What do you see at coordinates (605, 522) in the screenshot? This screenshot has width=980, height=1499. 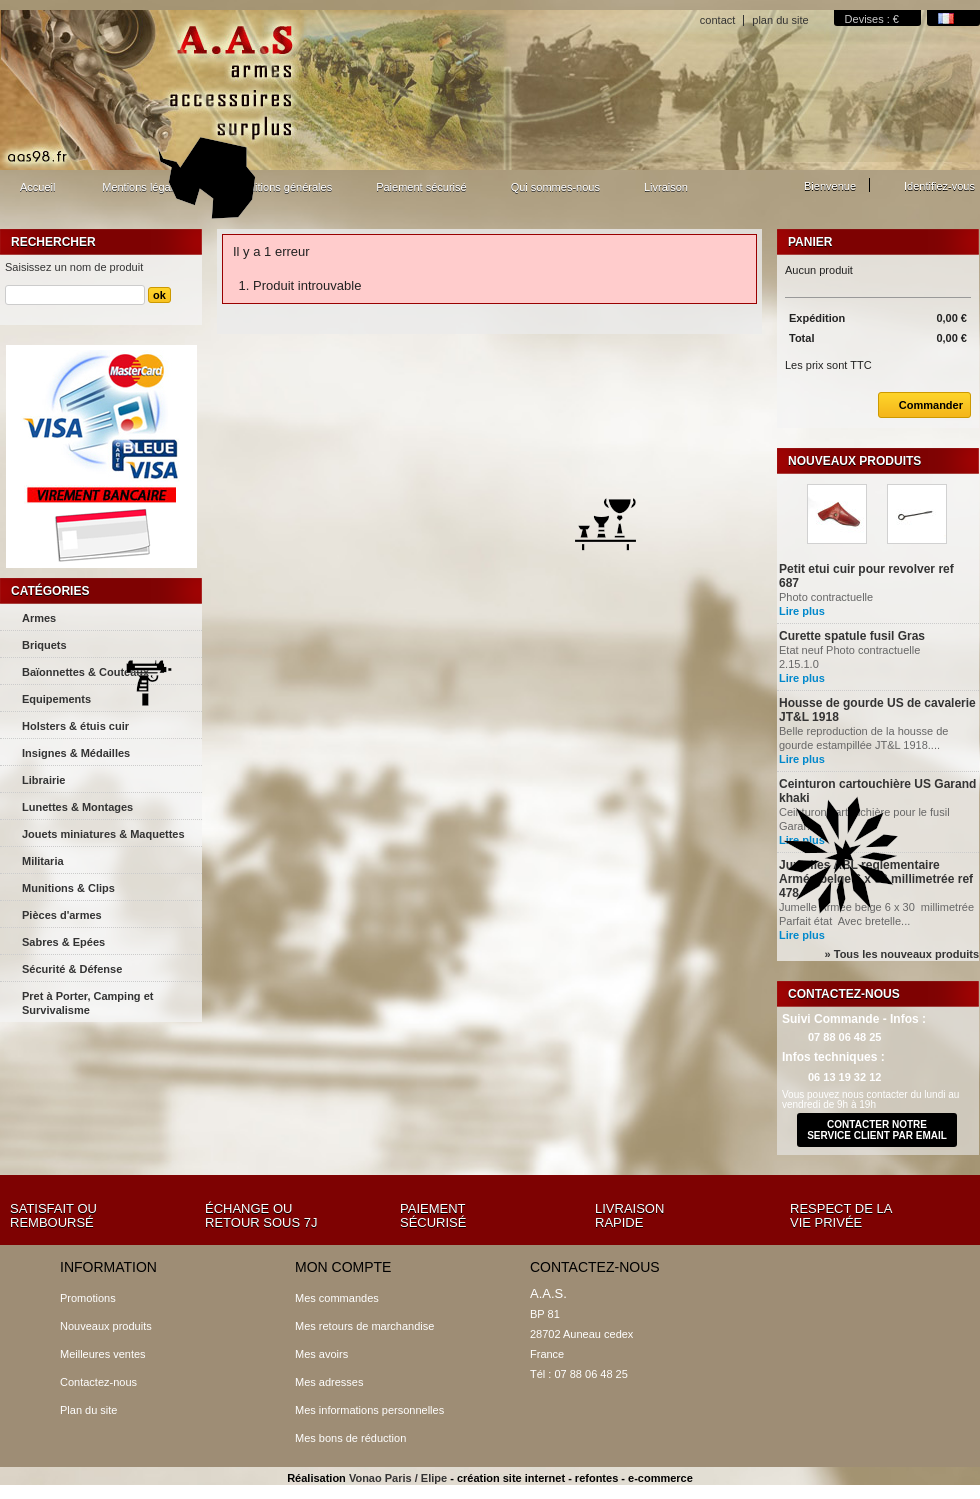 I see `view your achievements and awards` at bounding box center [605, 522].